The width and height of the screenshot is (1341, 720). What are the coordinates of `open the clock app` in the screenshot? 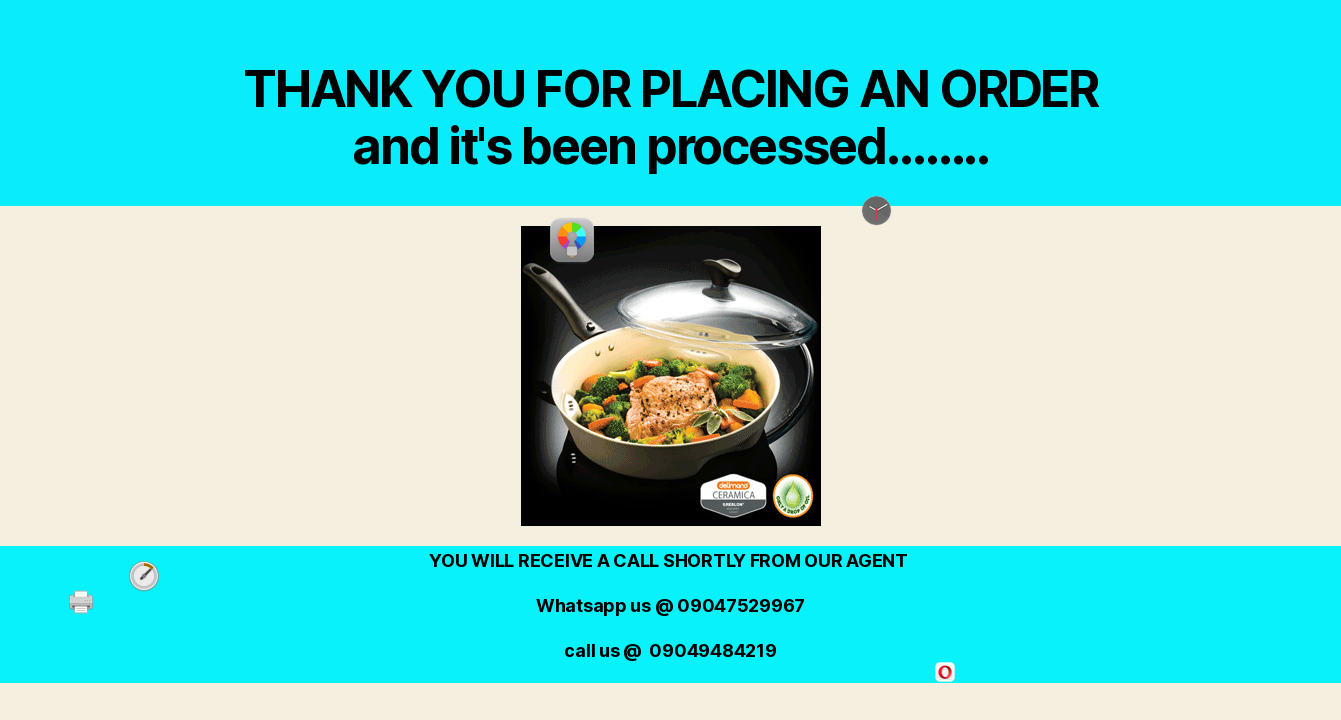 It's located at (876, 210).